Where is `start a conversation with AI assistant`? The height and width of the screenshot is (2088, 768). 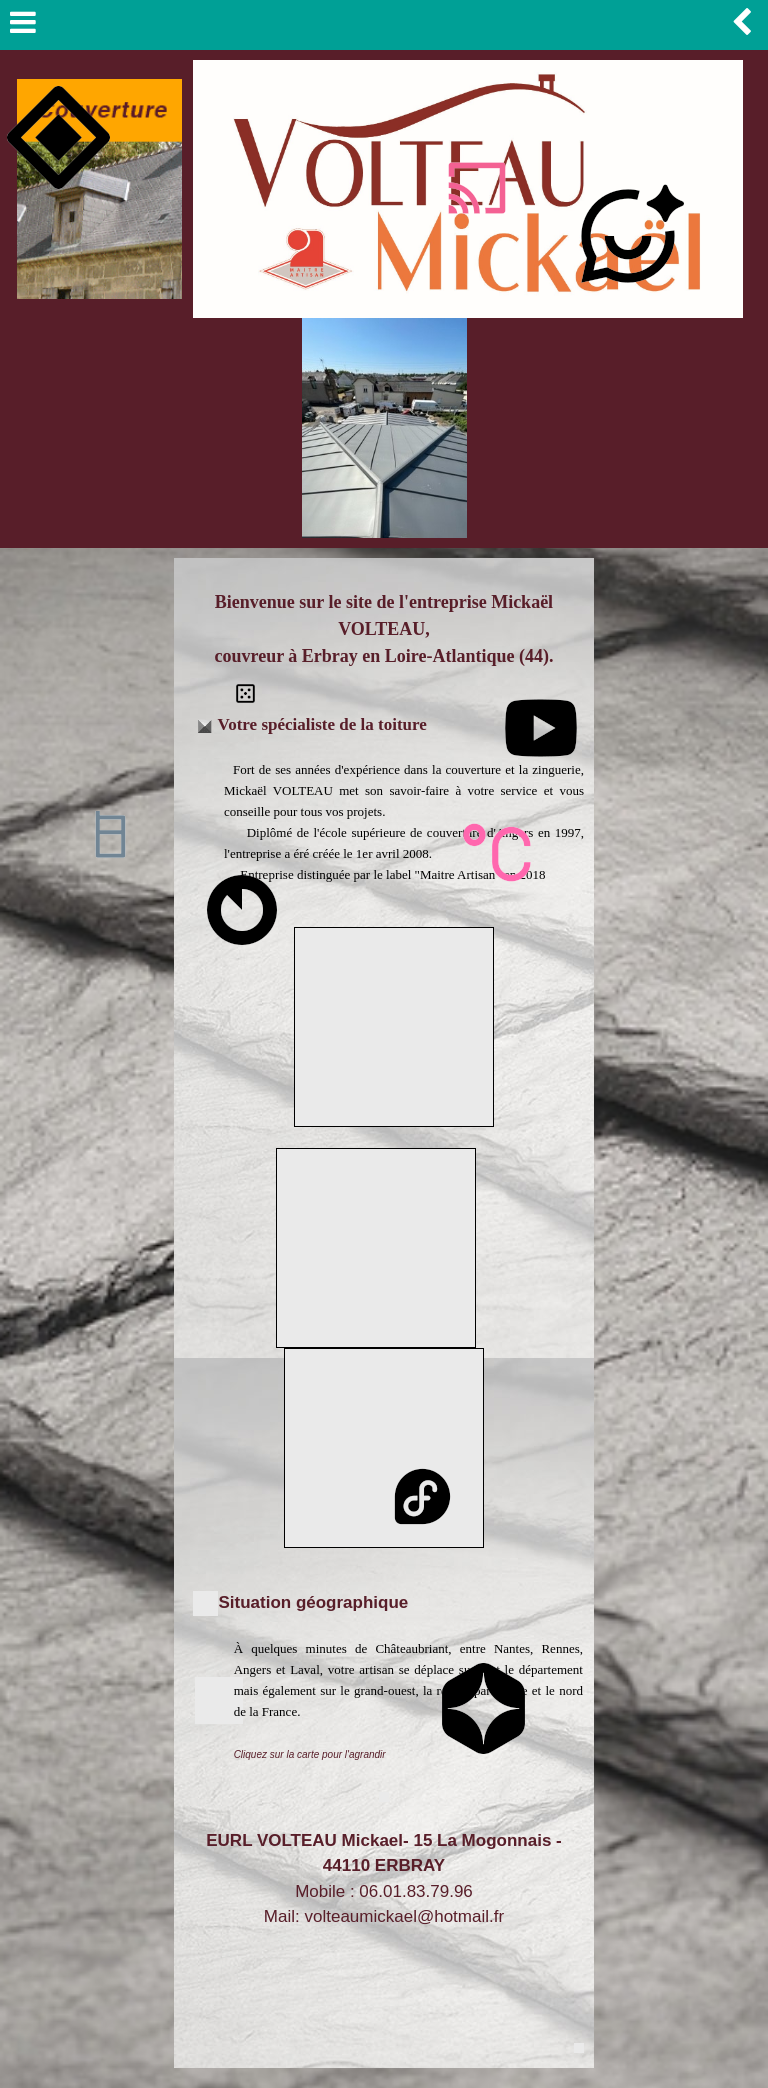 start a conversation with AI assistant is located at coordinates (628, 236).